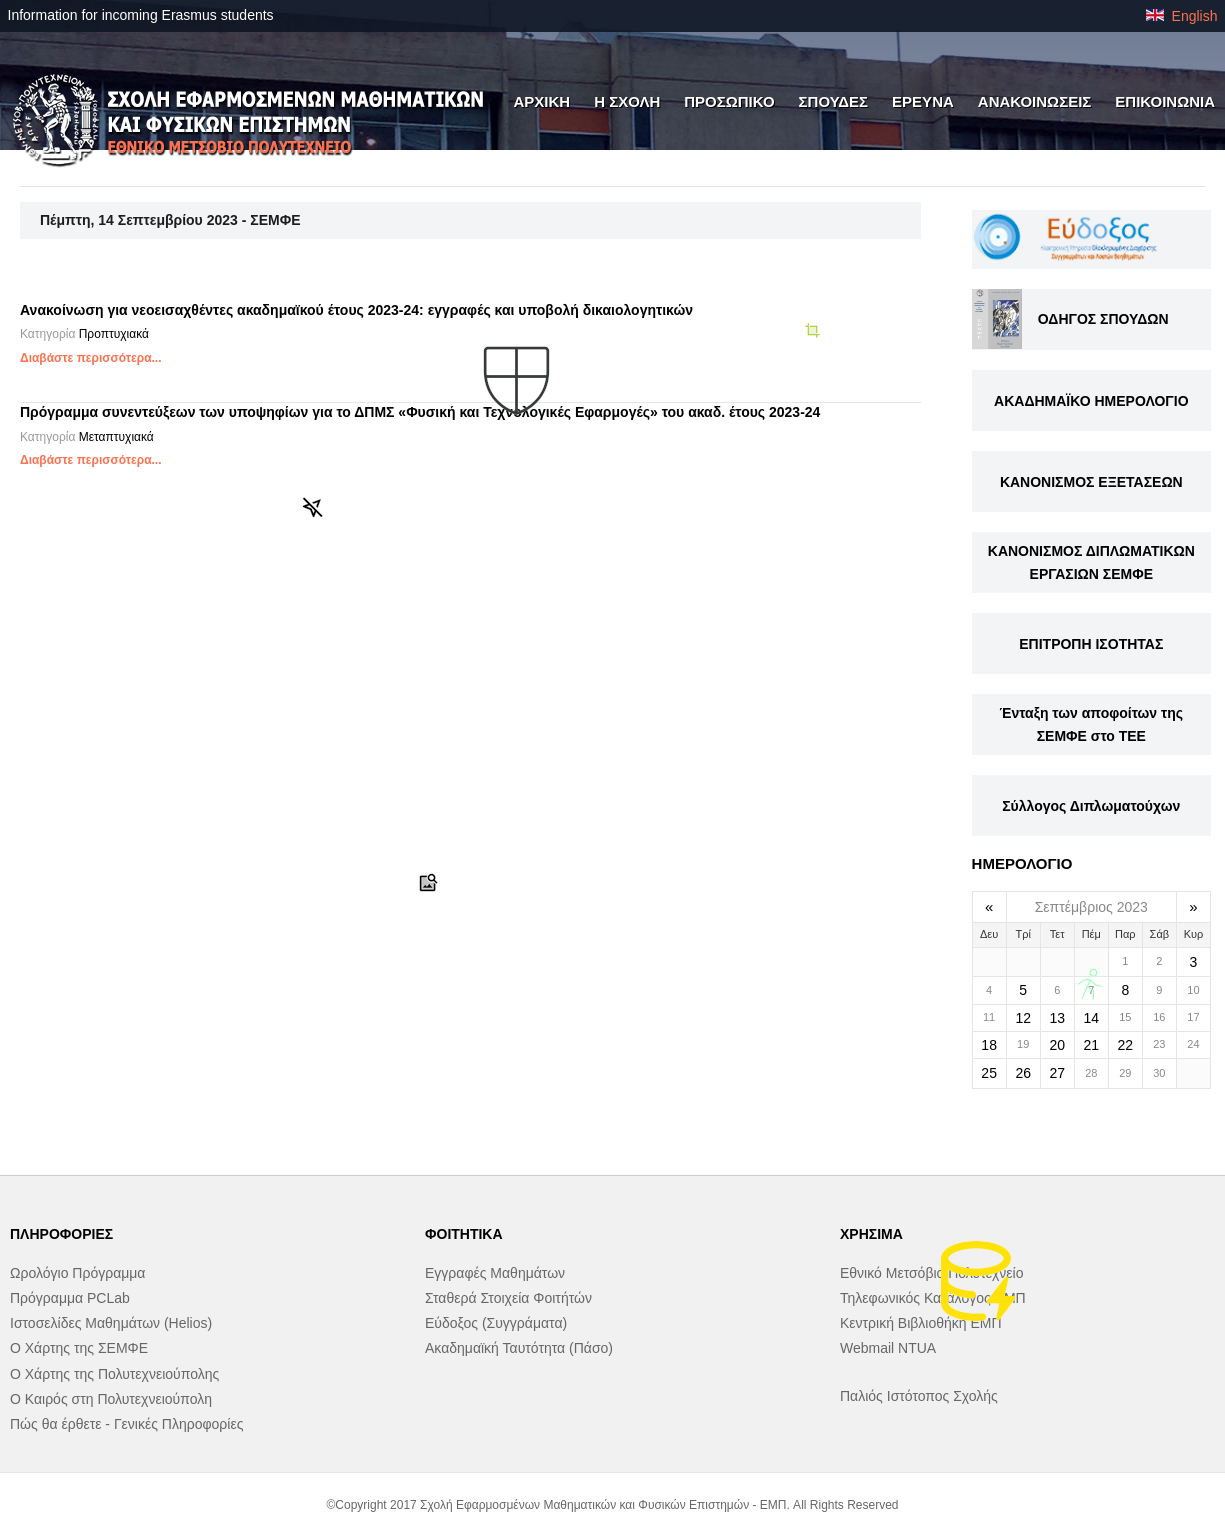 This screenshot has width=1225, height=1538. I want to click on view cached data or storage, so click(976, 1281).